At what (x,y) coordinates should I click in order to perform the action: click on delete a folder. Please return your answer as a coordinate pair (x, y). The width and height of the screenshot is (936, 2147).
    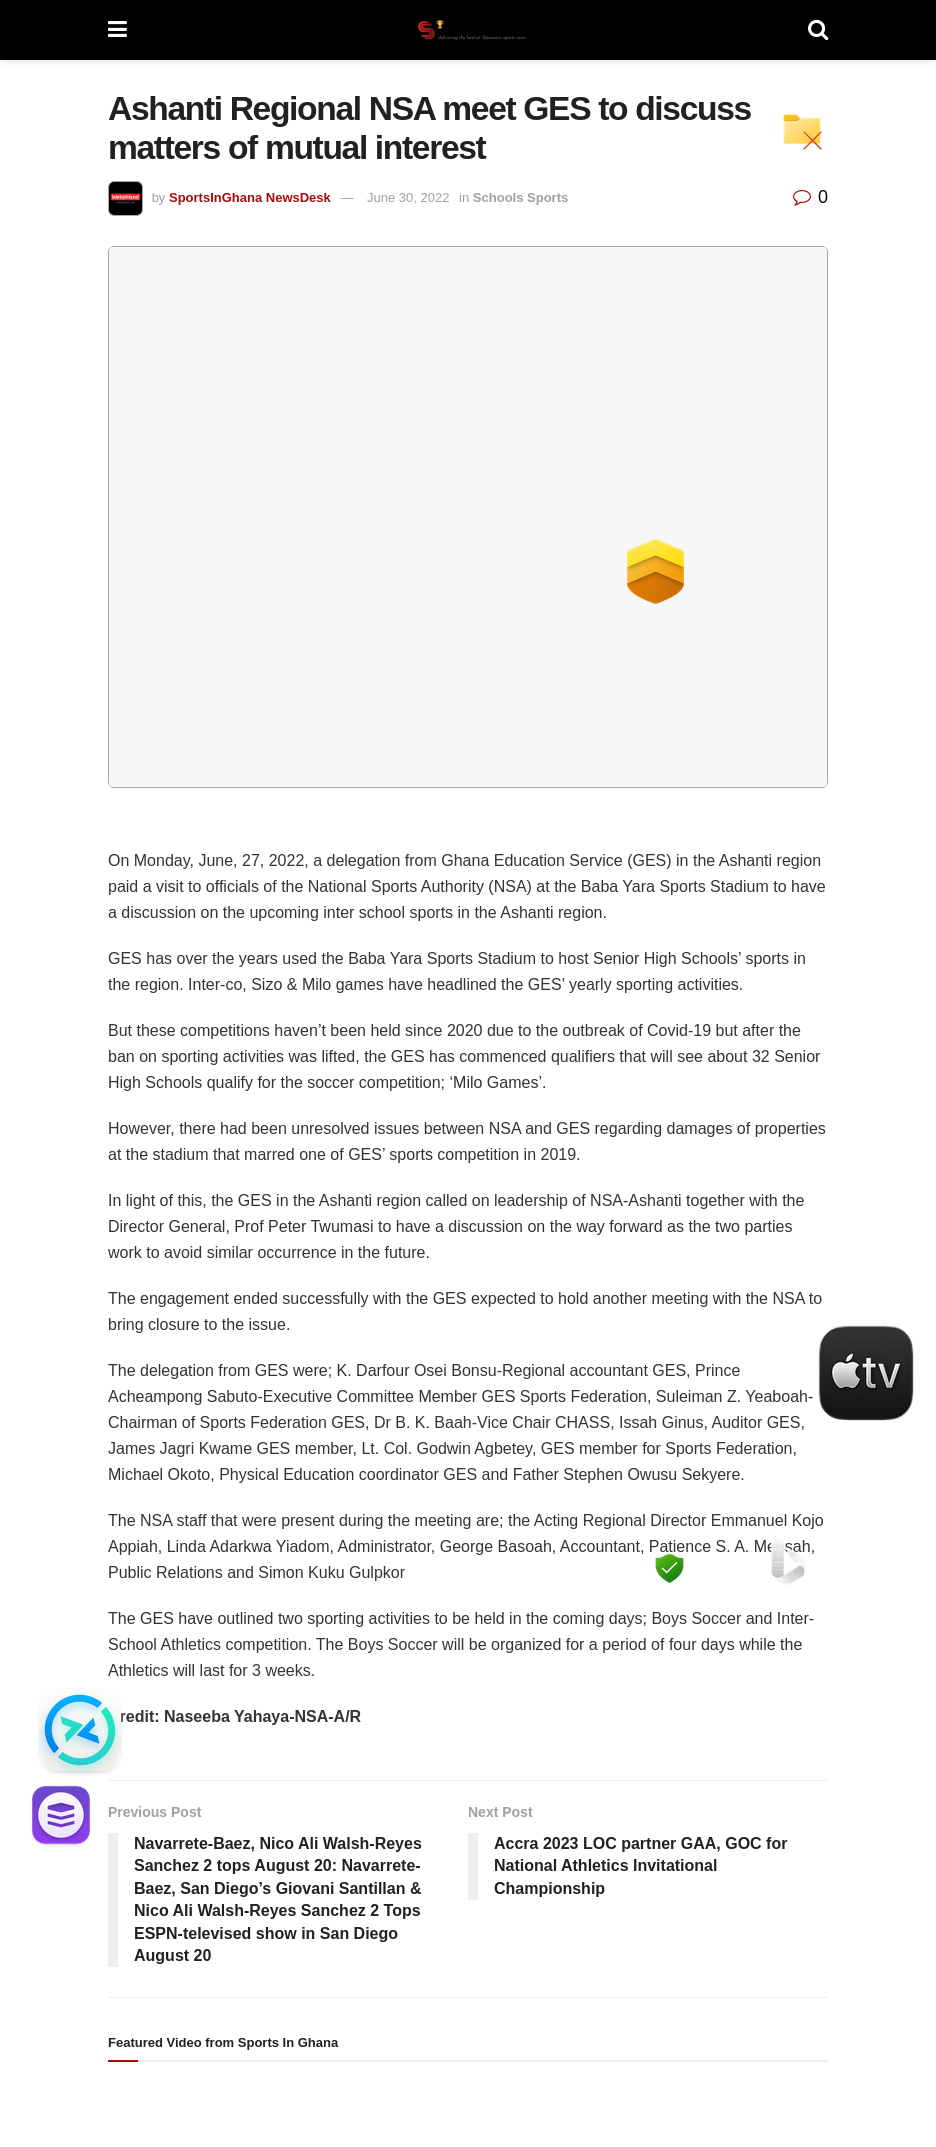
    Looking at the image, I should click on (802, 130).